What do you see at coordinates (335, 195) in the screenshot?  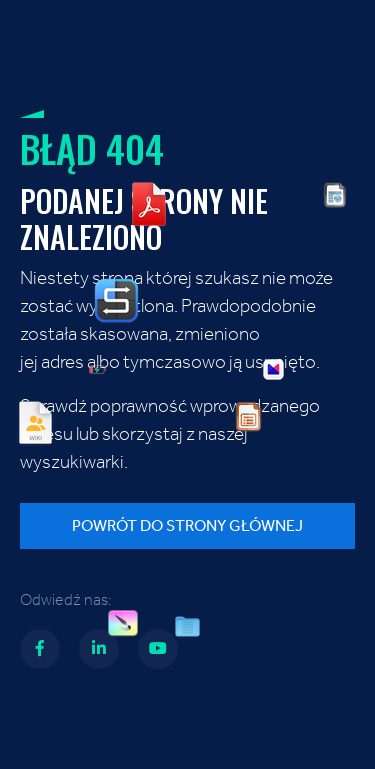 I see `open a libreoffice web document` at bounding box center [335, 195].